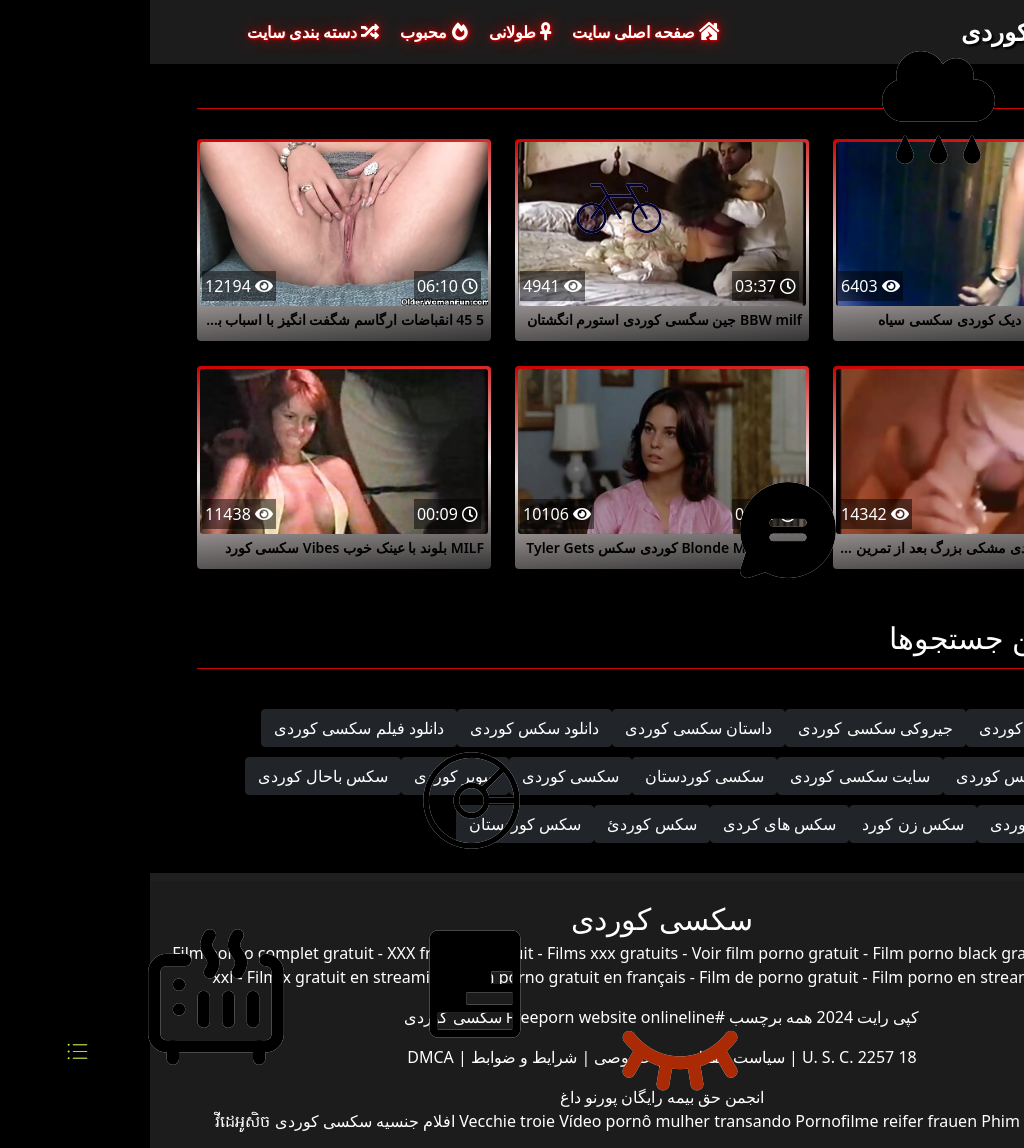 Image resolution: width=1024 pixels, height=1148 pixels. What do you see at coordinates (788, 530) in the screenshot?
I see `open chat or messaging` at bounding box center [788, 530].